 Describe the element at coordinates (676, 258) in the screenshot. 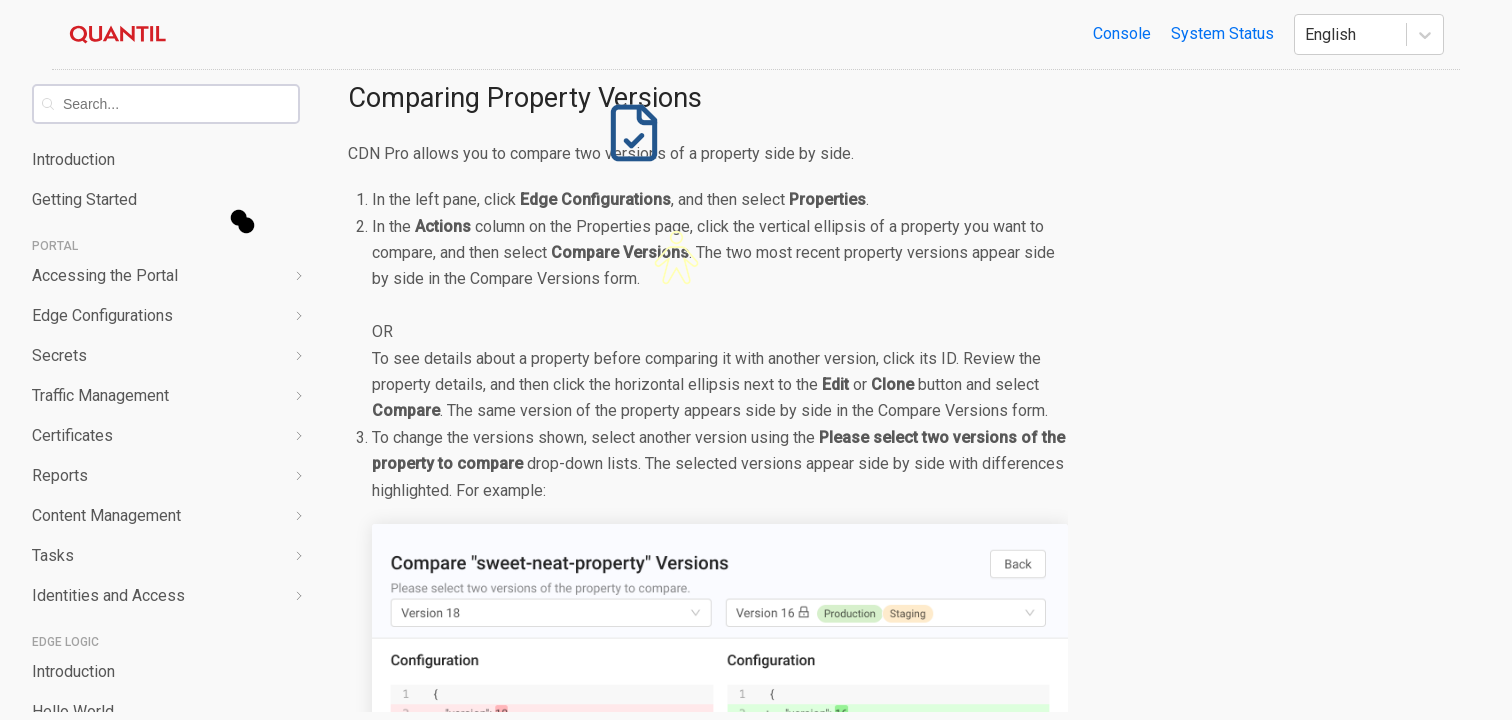

I see `view your profile` at that location.